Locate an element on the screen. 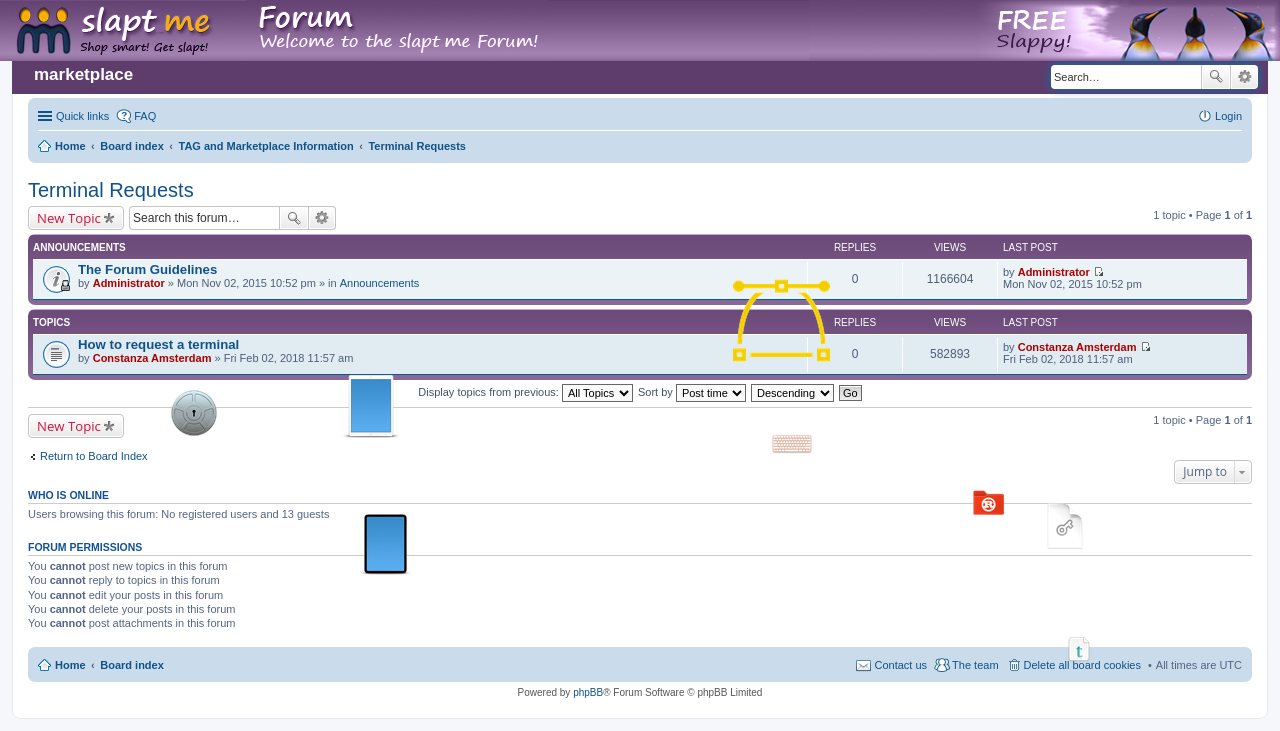 The image size is (1280, 731). open folder containing rust programming projects is located at coordinates (988, 503).